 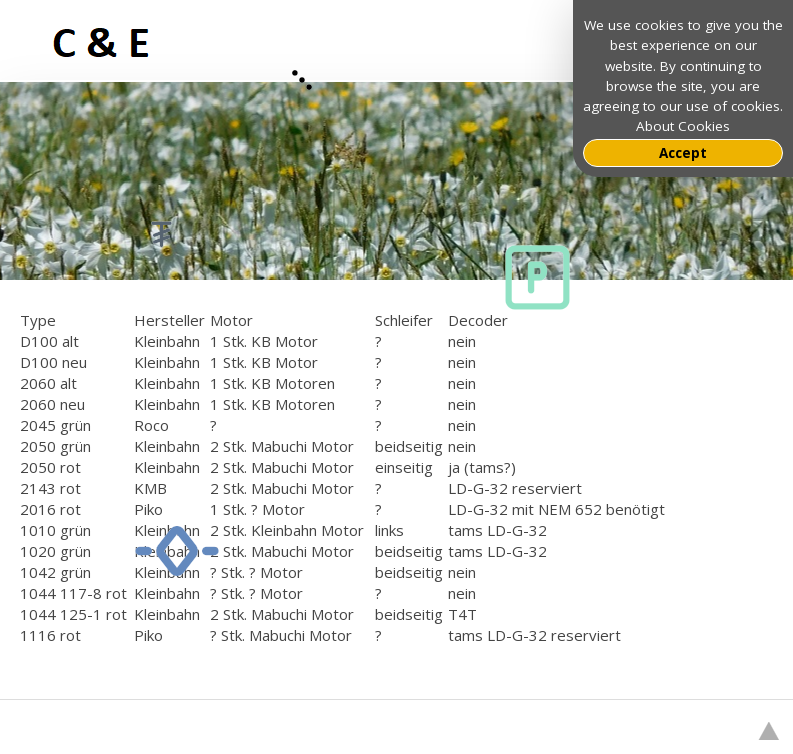 I want to click on find nearby parking locations, so click(x=537, y=277).